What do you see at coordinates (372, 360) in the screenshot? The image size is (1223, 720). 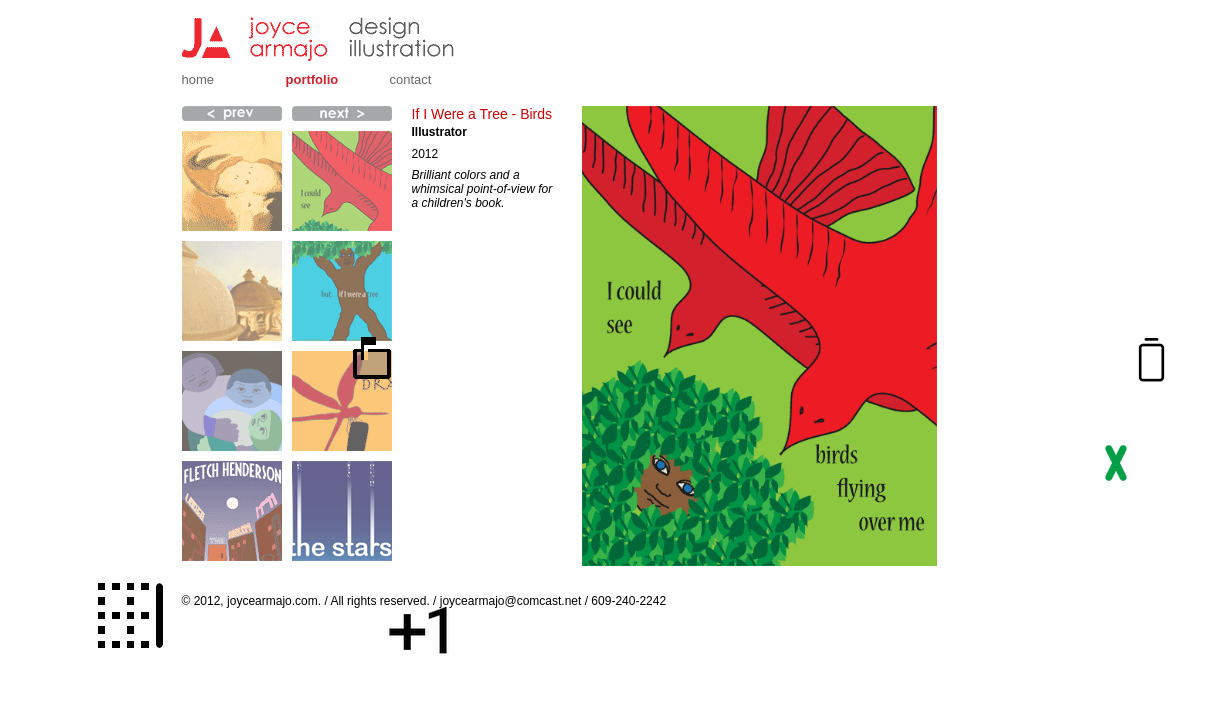 I see `indicates new mail in your mailbox` at bounding box center [372, 360].